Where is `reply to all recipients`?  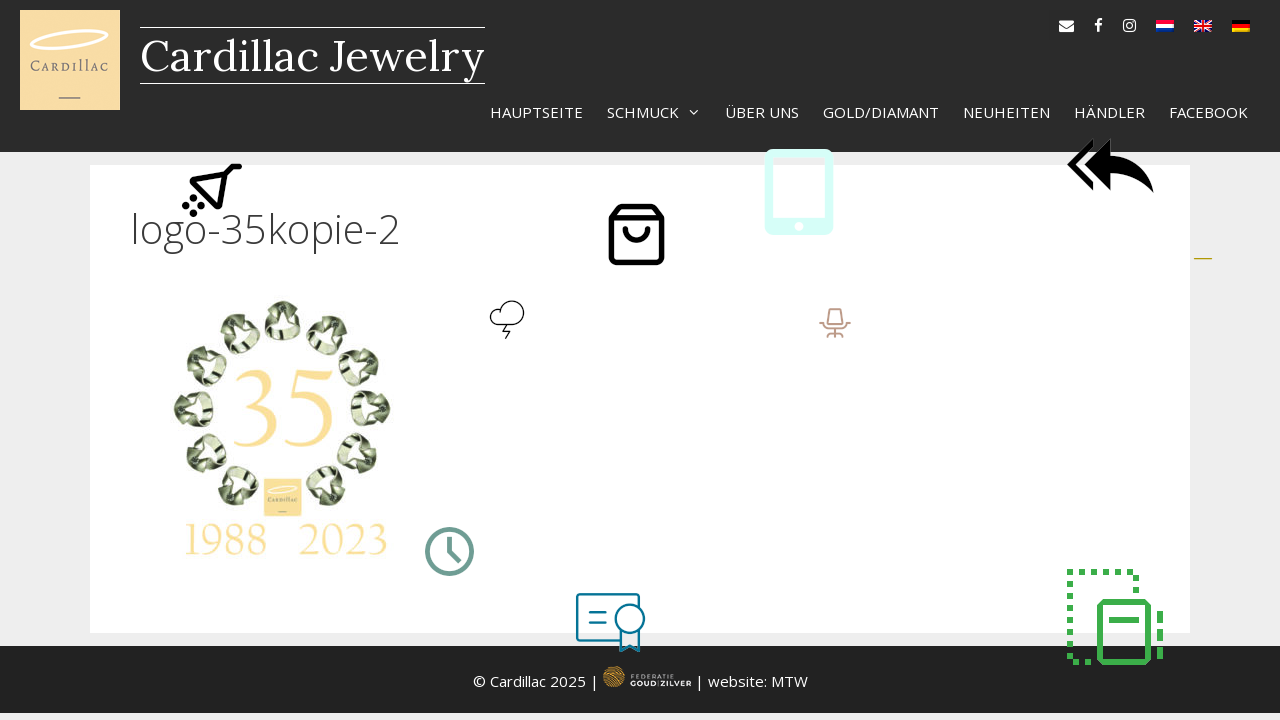
reply to all recipients is located at coordinates (1110, 164).